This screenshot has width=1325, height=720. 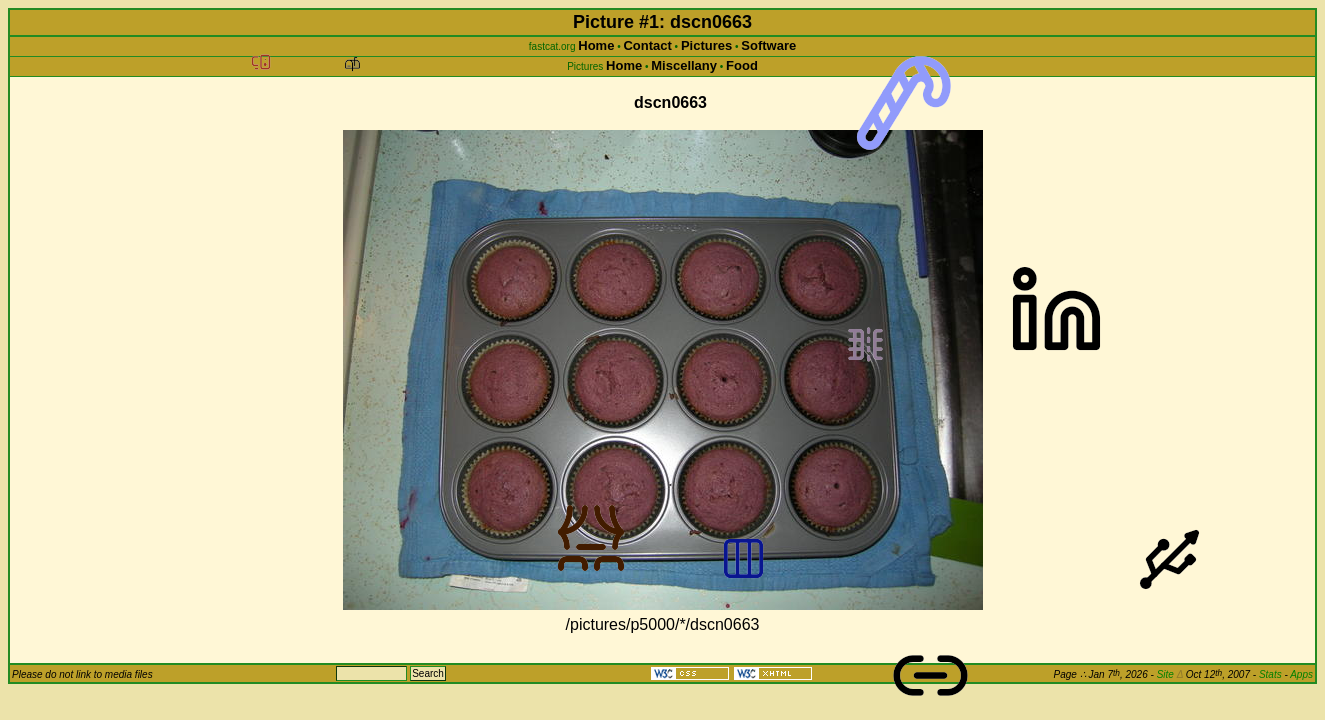 I want to click on connect to LinkedIn, so click(x=1056, y=310).